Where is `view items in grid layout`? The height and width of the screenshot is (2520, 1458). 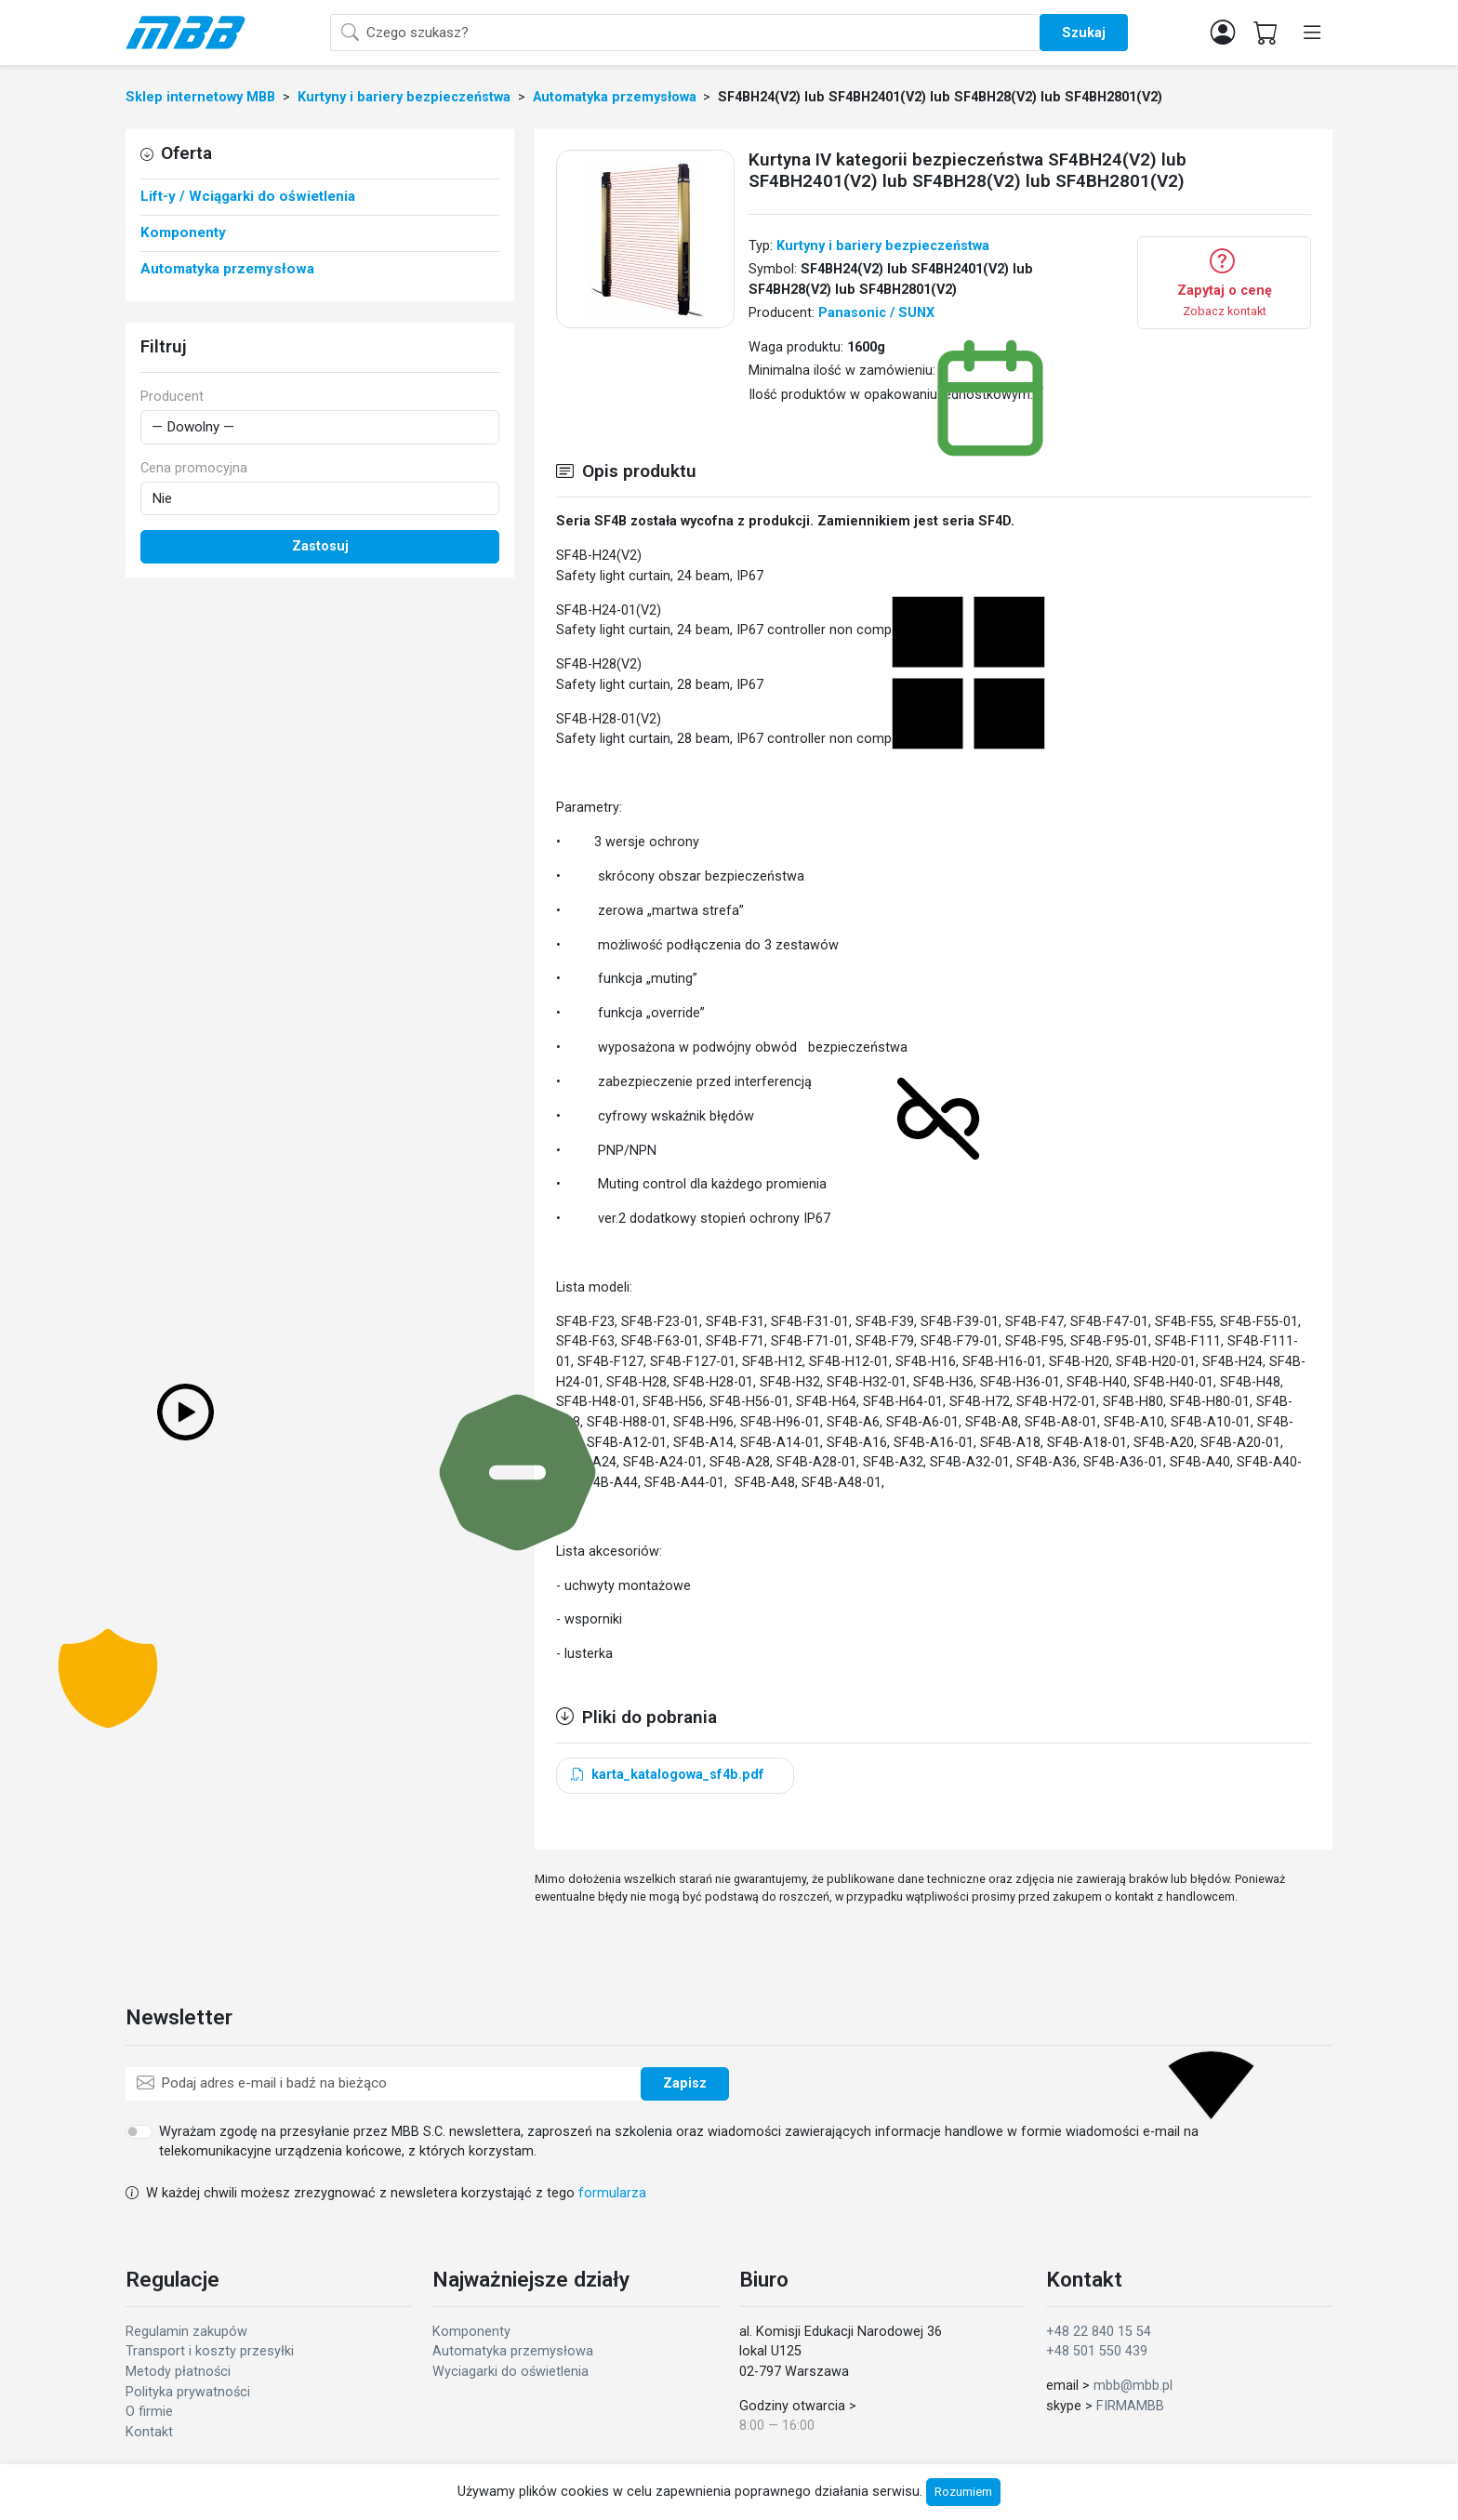
view items in grid layout is located at coordinates (968, 672).